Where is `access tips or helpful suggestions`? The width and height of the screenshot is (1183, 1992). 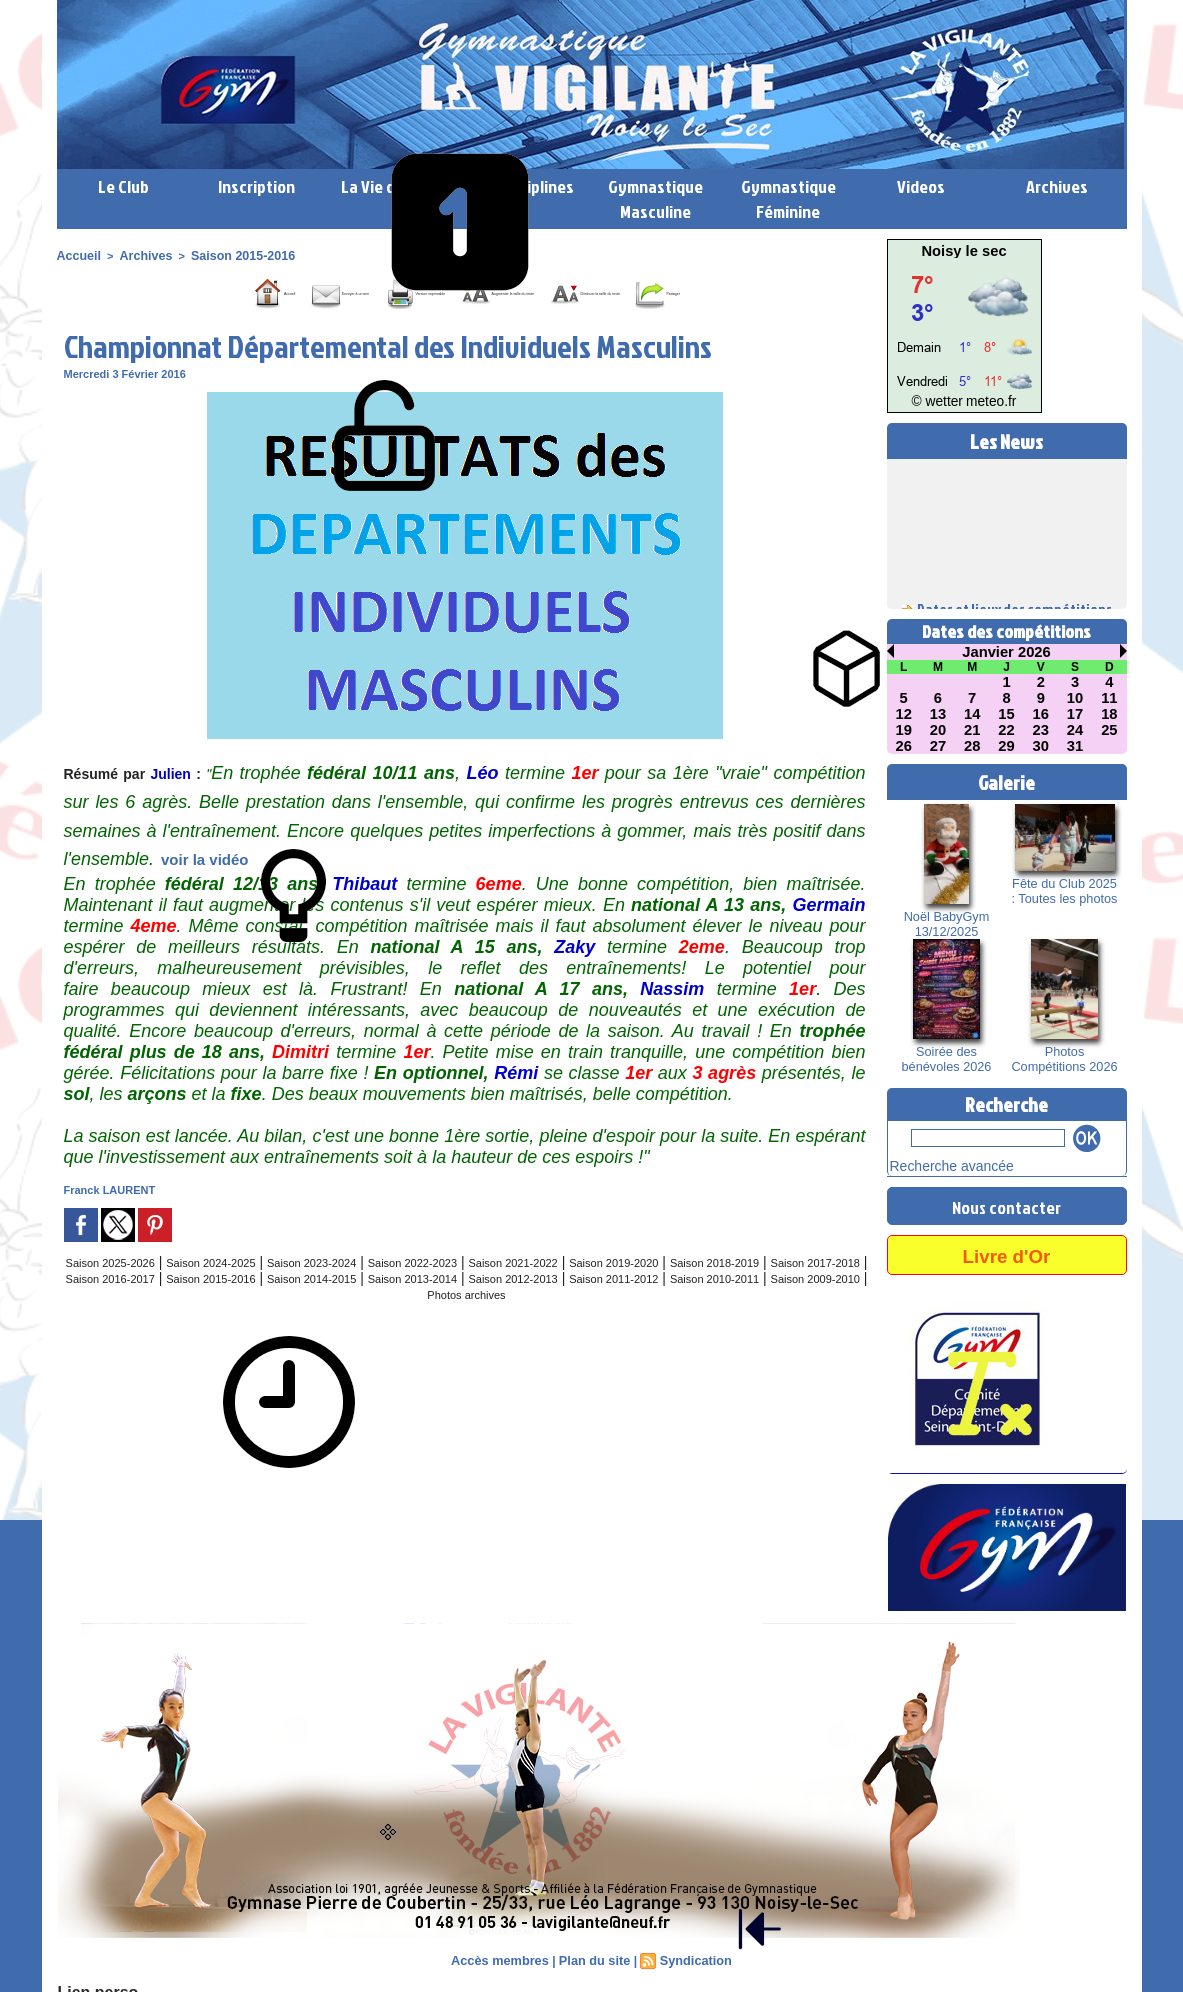
access tips or helpful suggestions is located at coordinates (293, 895).